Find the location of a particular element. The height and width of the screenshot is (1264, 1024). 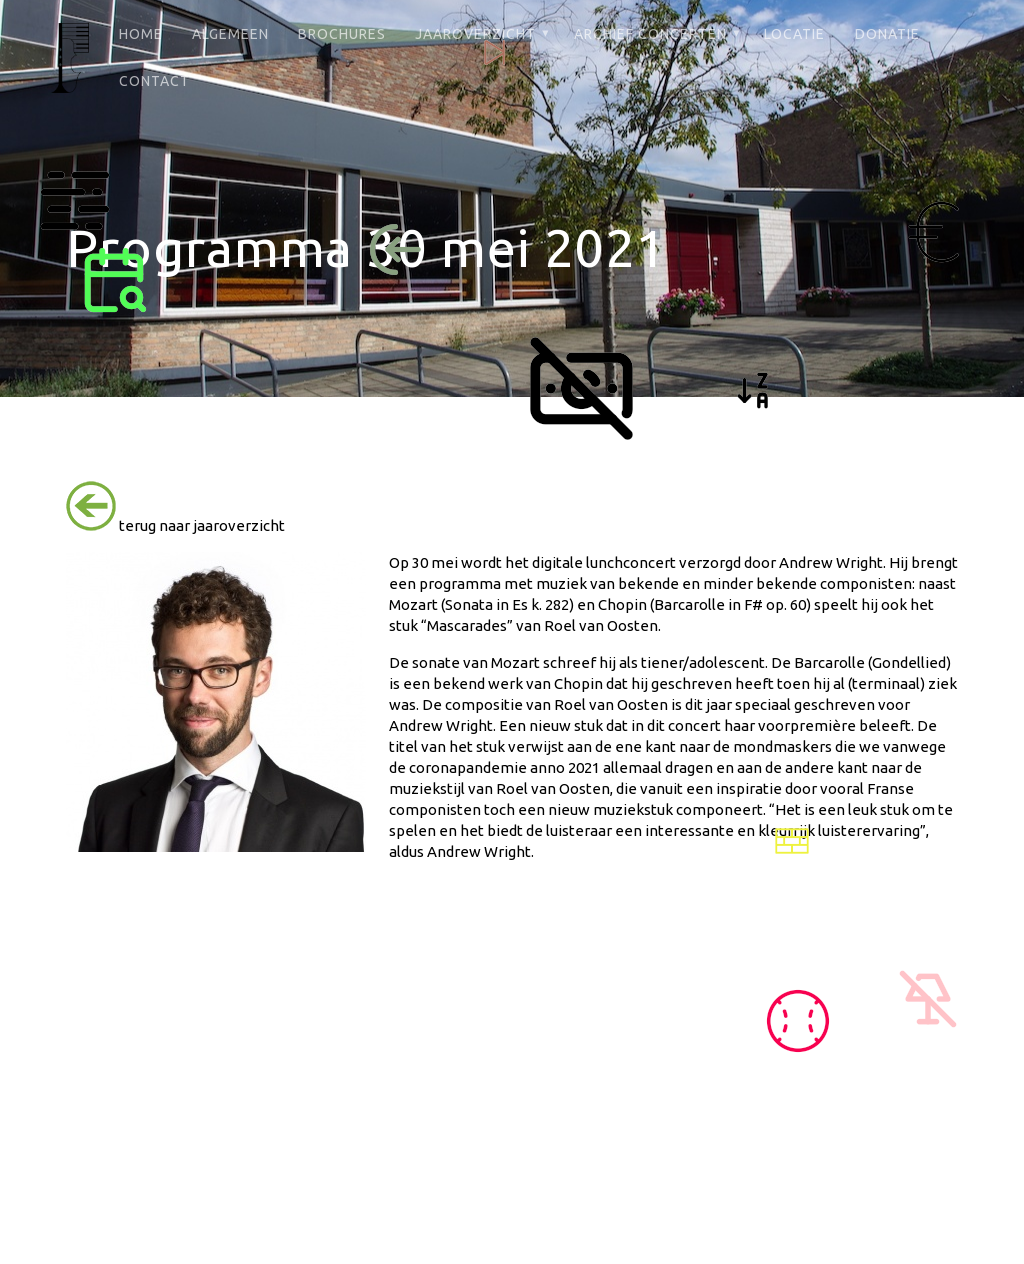

payment method unavailable is located at coordinates (581, 388).